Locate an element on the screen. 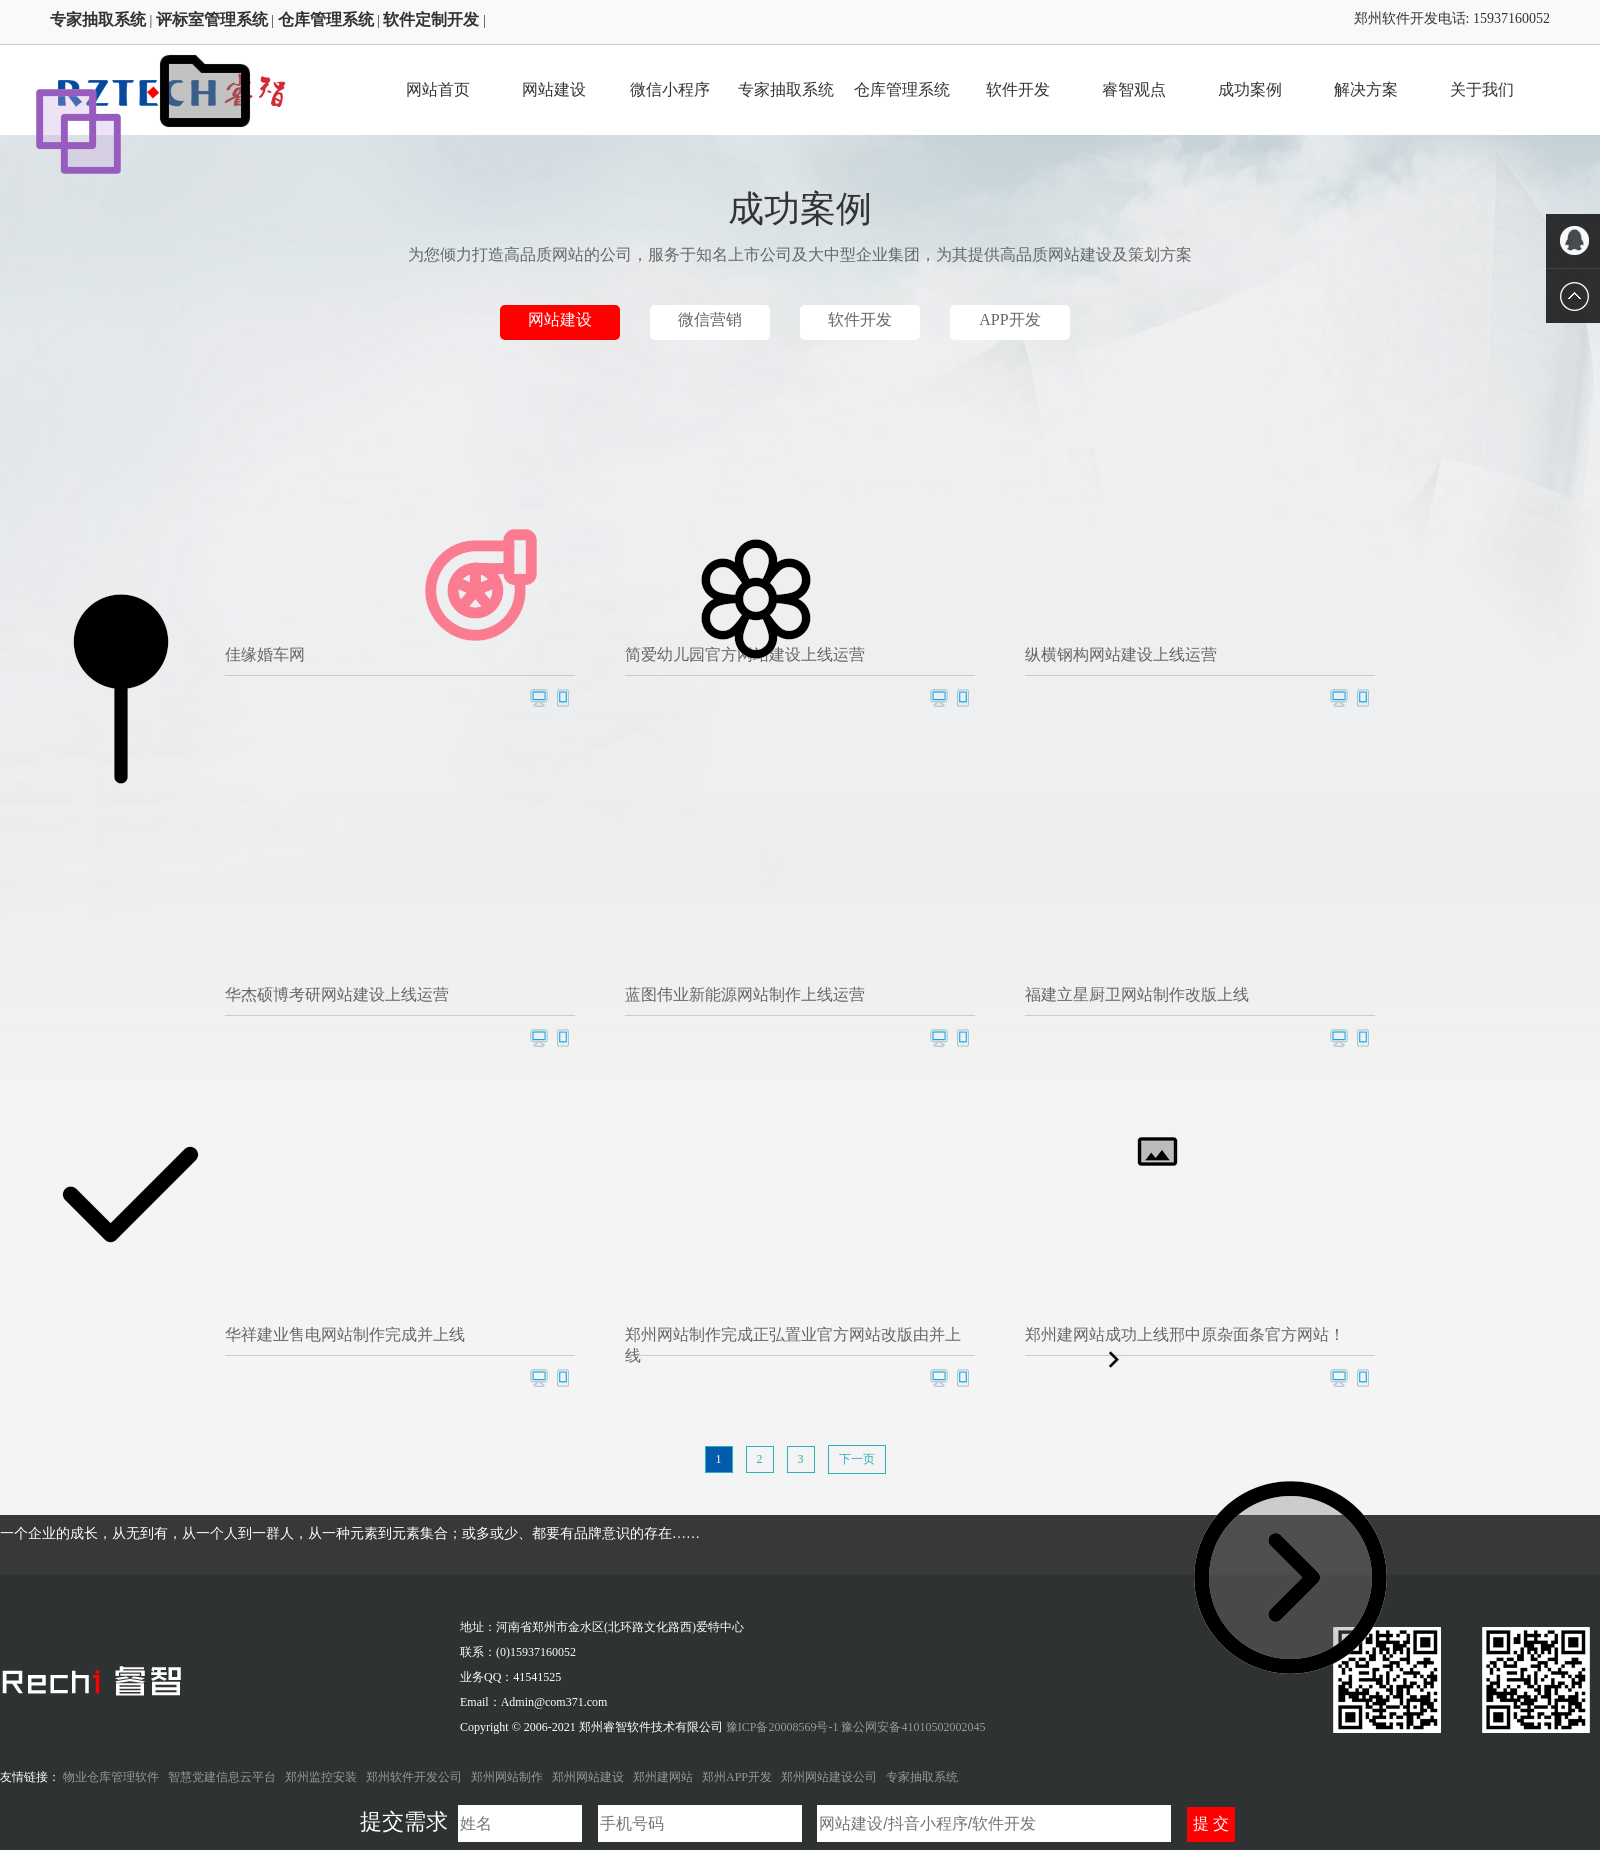 The image size is (1600, 1850). access files and documents is located at coordinates (205, 91).